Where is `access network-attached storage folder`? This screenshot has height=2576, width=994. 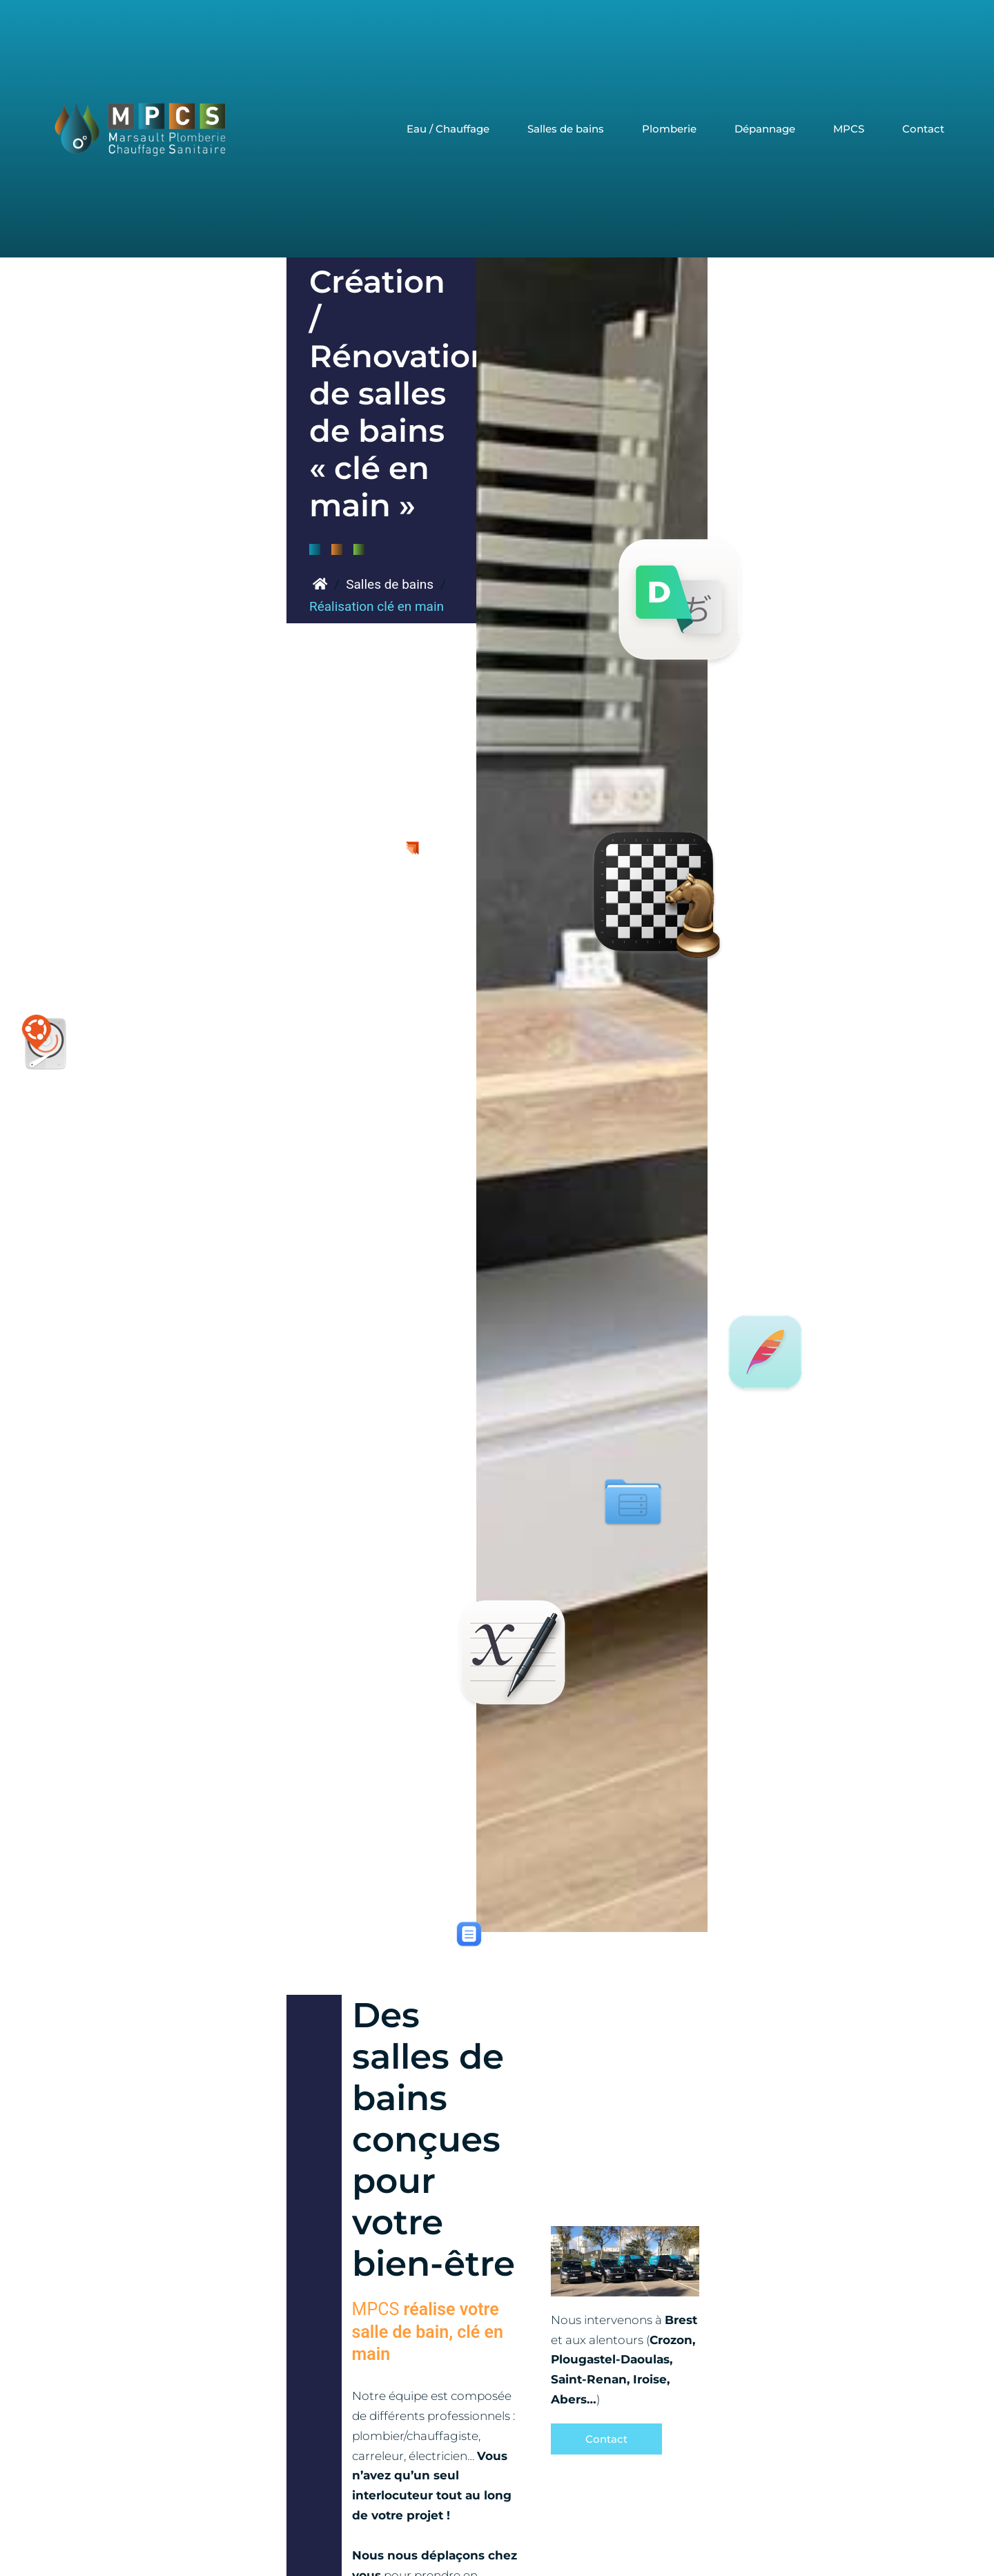
access network-attached storage folder is located at coordinates (633, 1501).